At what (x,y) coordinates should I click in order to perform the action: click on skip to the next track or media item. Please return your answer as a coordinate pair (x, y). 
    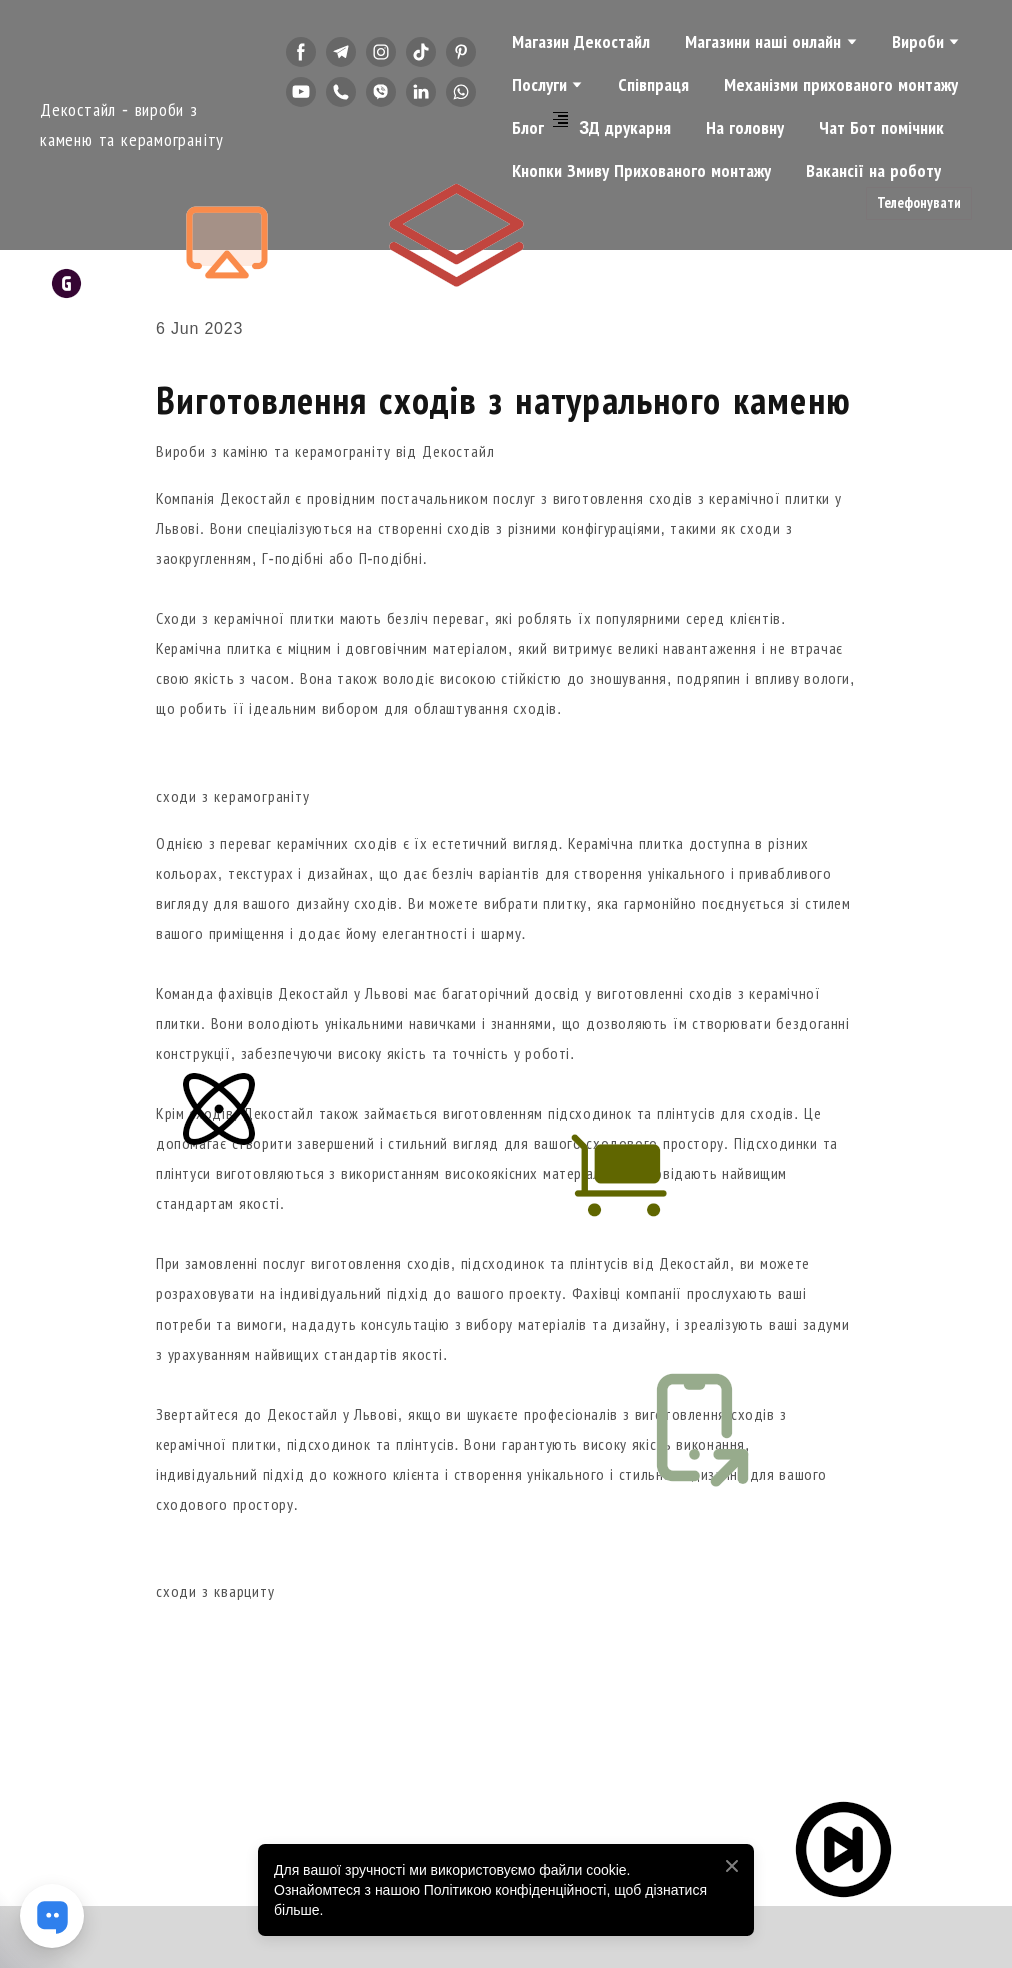
    Looking at the image, I should click on (843, 1849).